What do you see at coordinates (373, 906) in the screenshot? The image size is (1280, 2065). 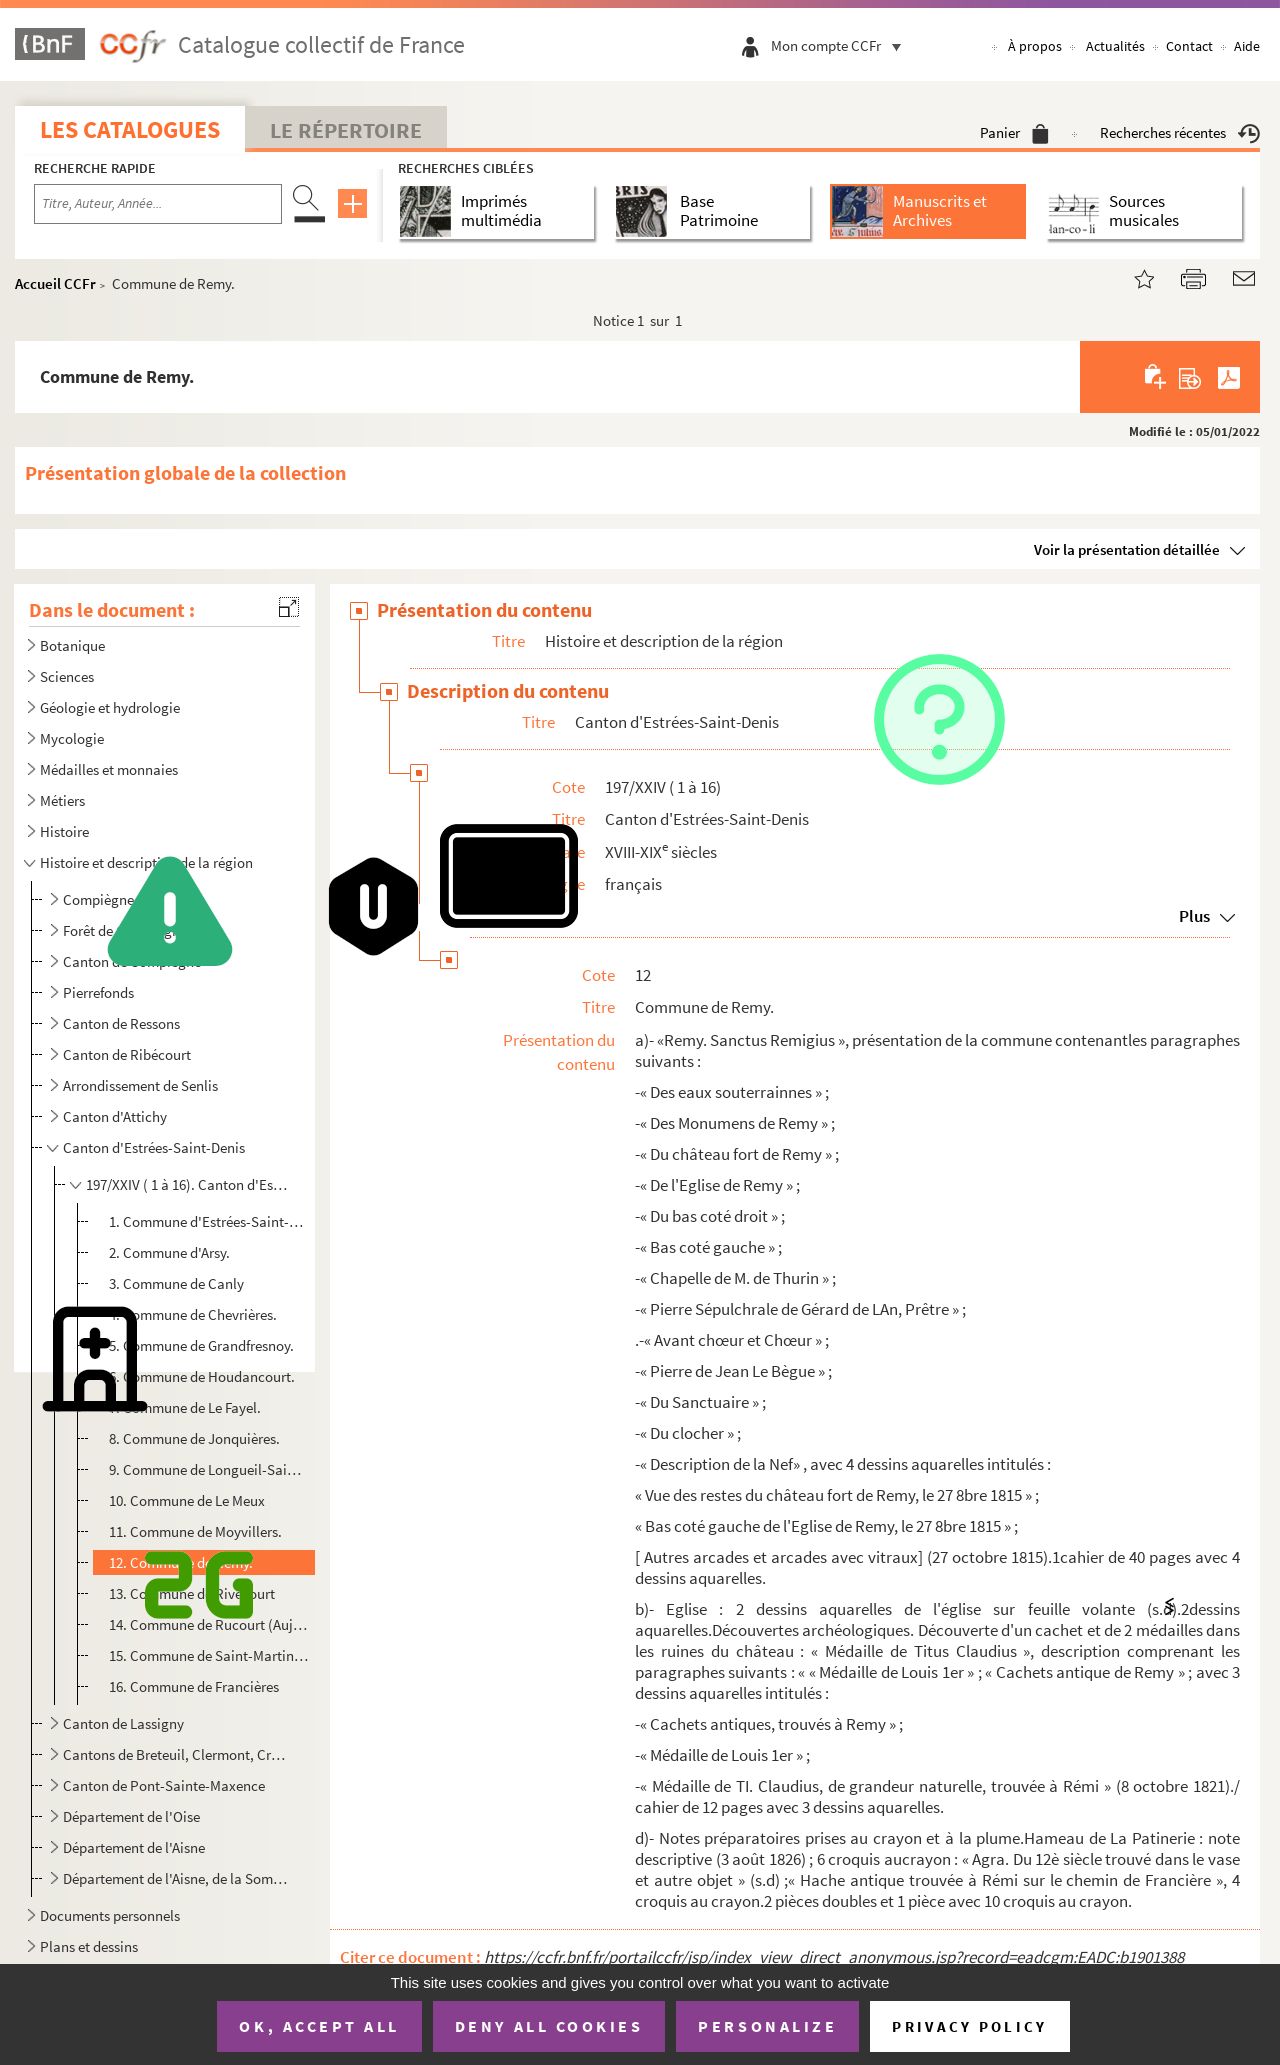 I see `indicates a user or username initial` at bounding box center [373, 906].